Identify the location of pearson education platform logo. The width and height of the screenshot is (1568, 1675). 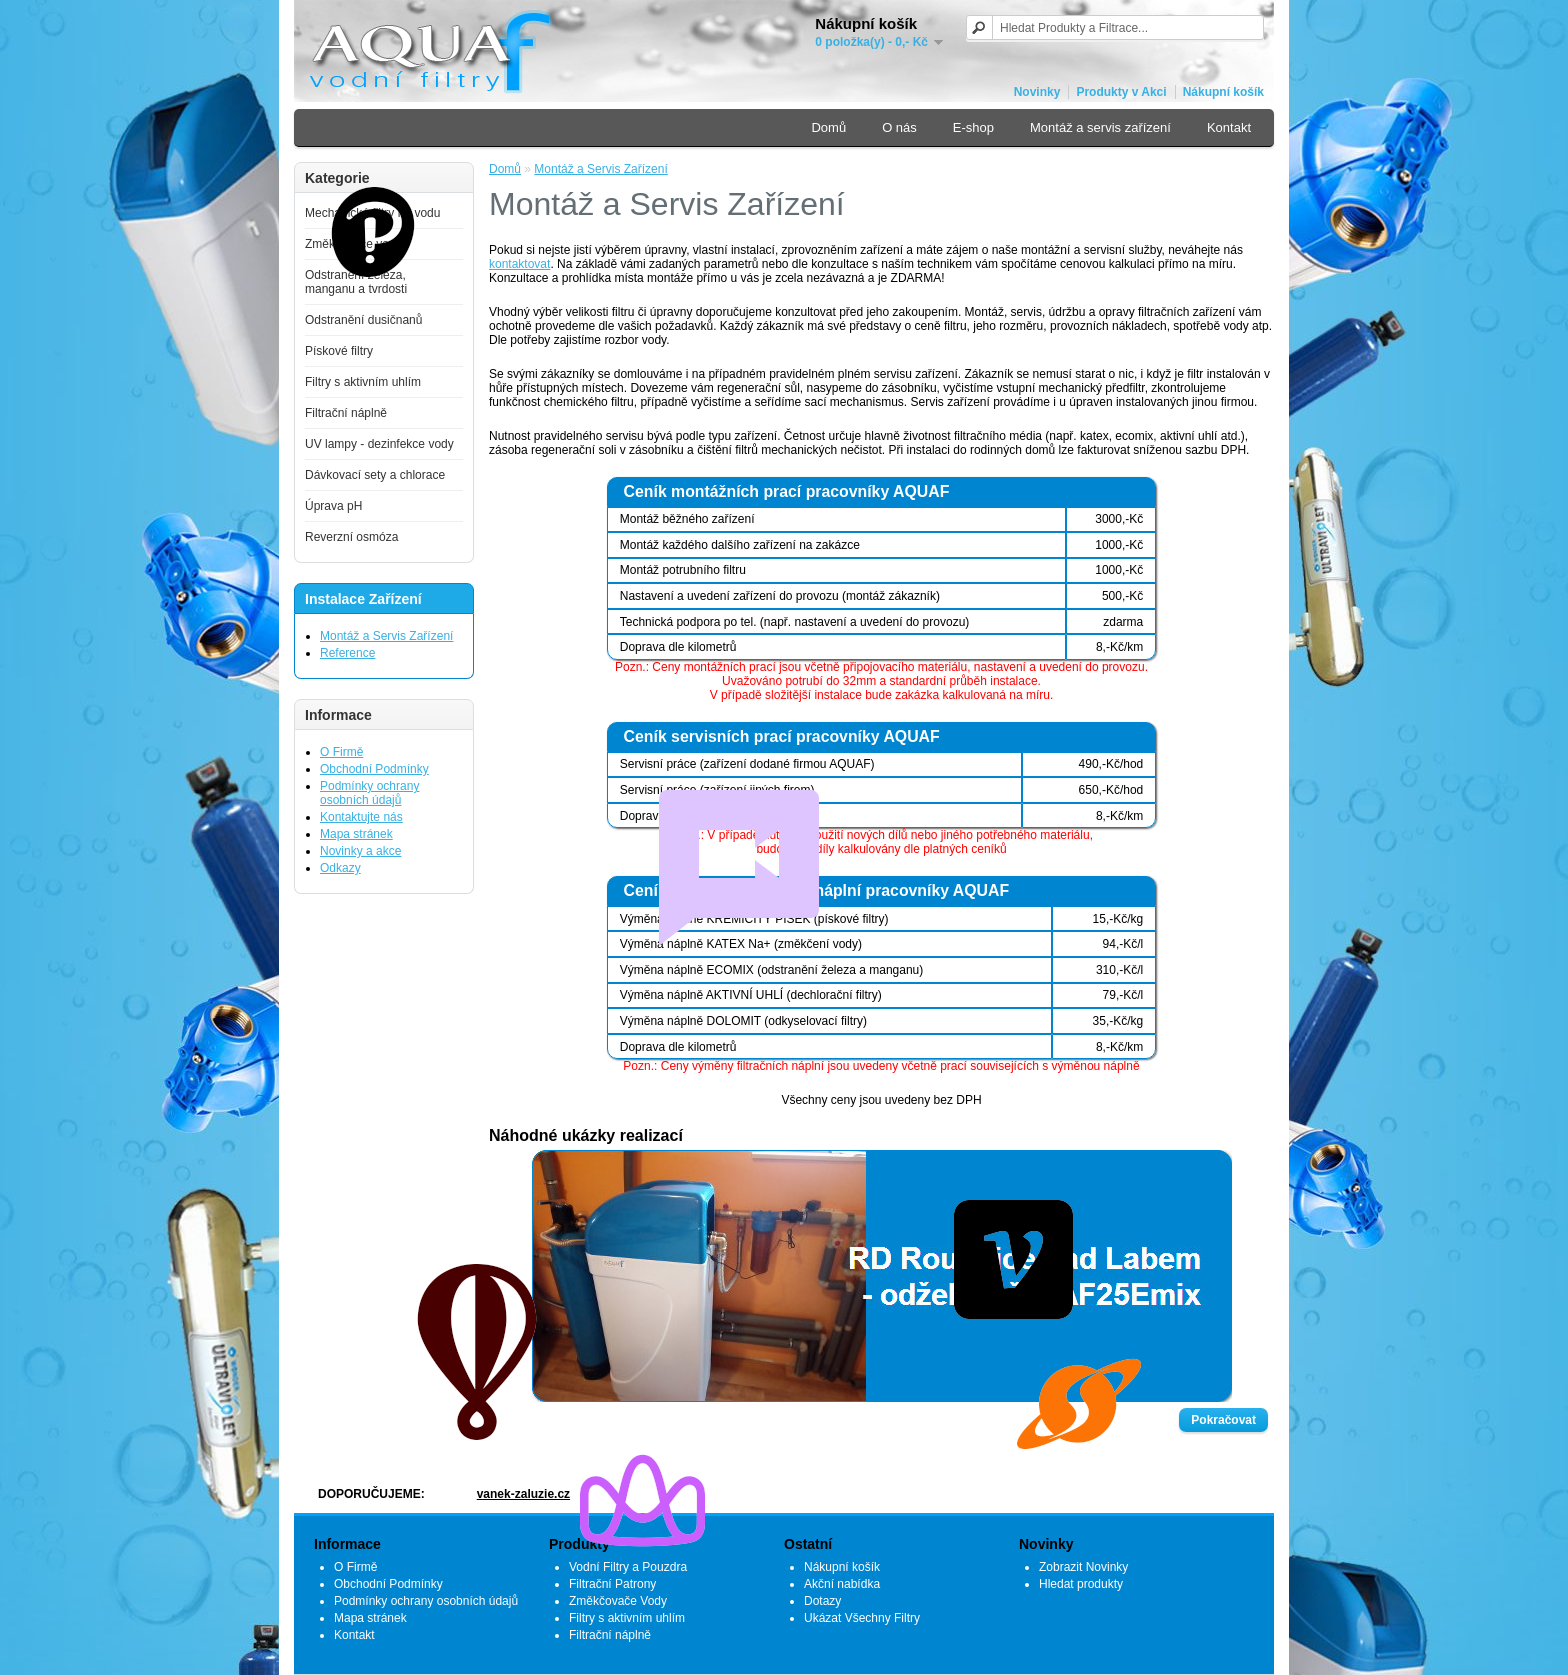
(373, 232).